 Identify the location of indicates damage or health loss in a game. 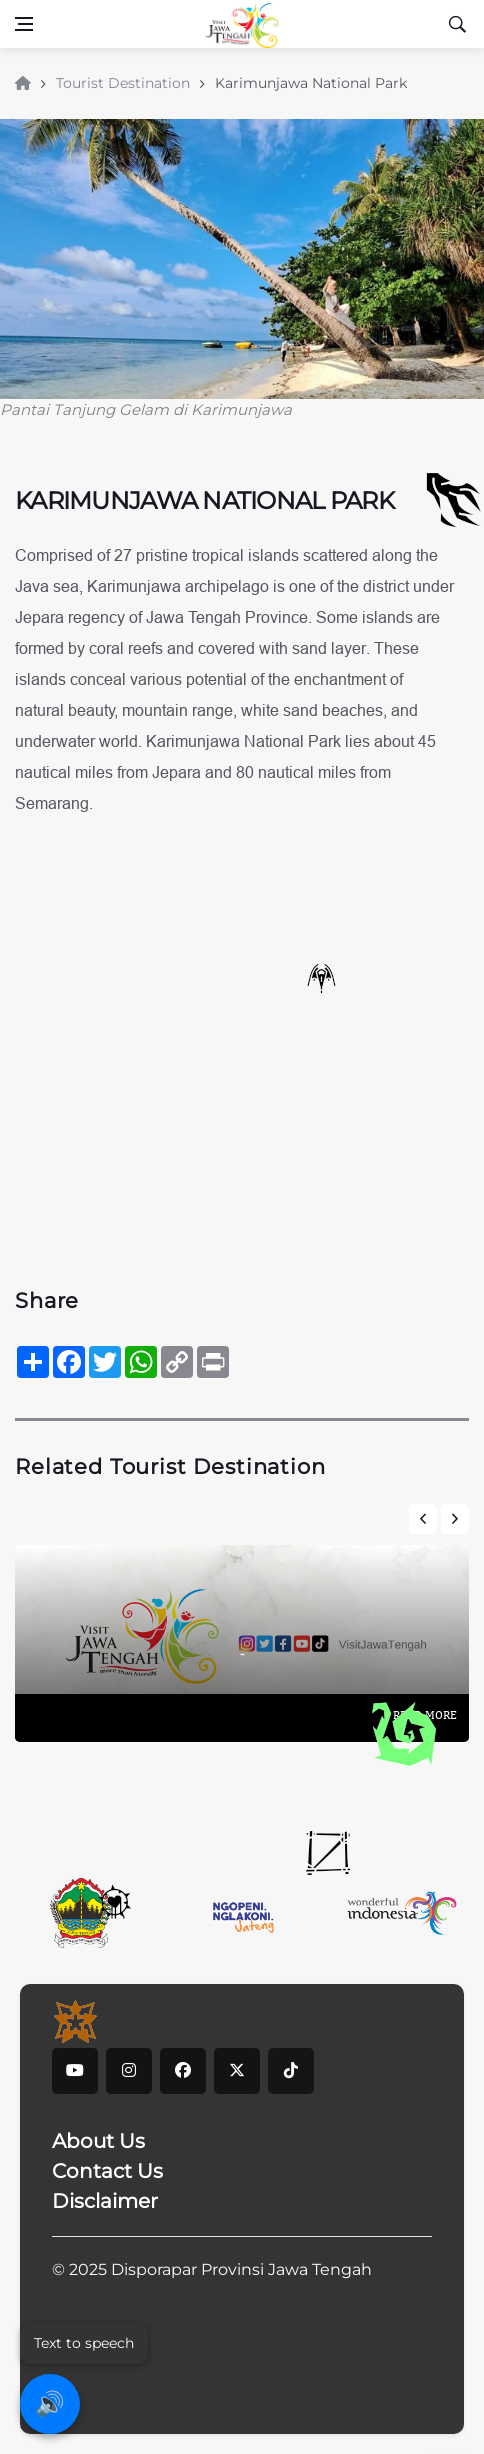
(114, 1901).